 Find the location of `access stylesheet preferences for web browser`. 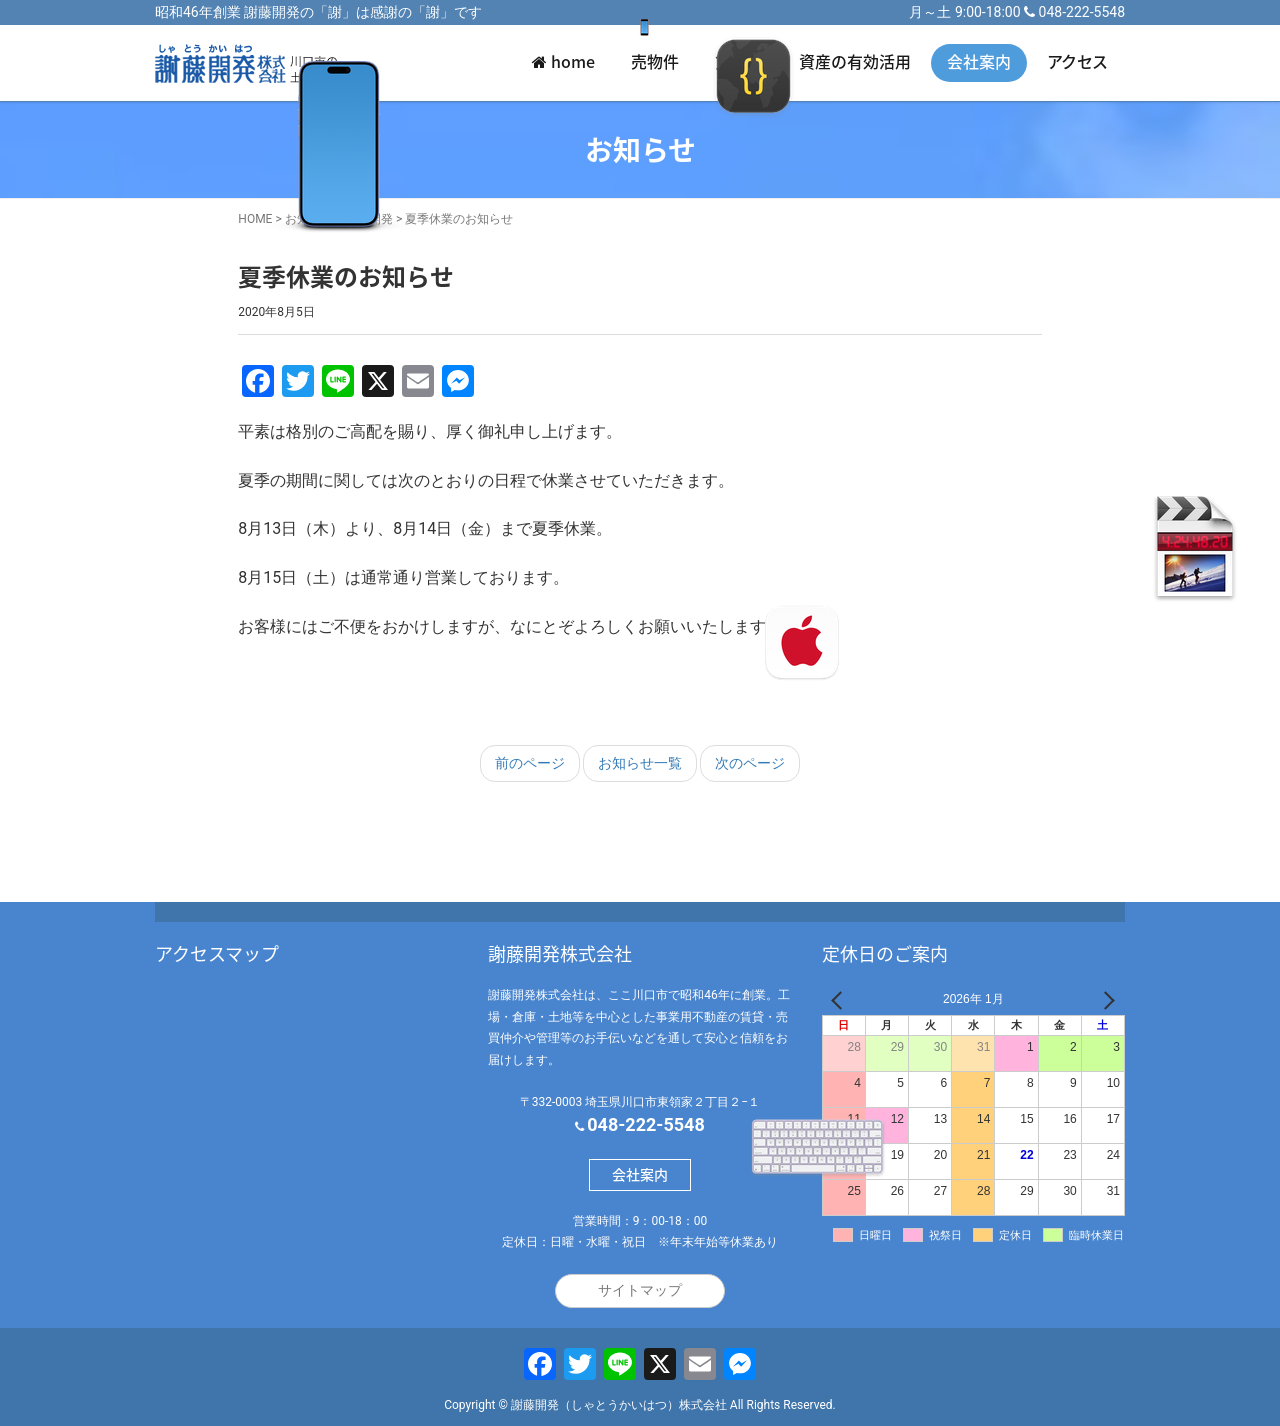

access stylesheet preferences for web browser is located at coordinates (753, 77).